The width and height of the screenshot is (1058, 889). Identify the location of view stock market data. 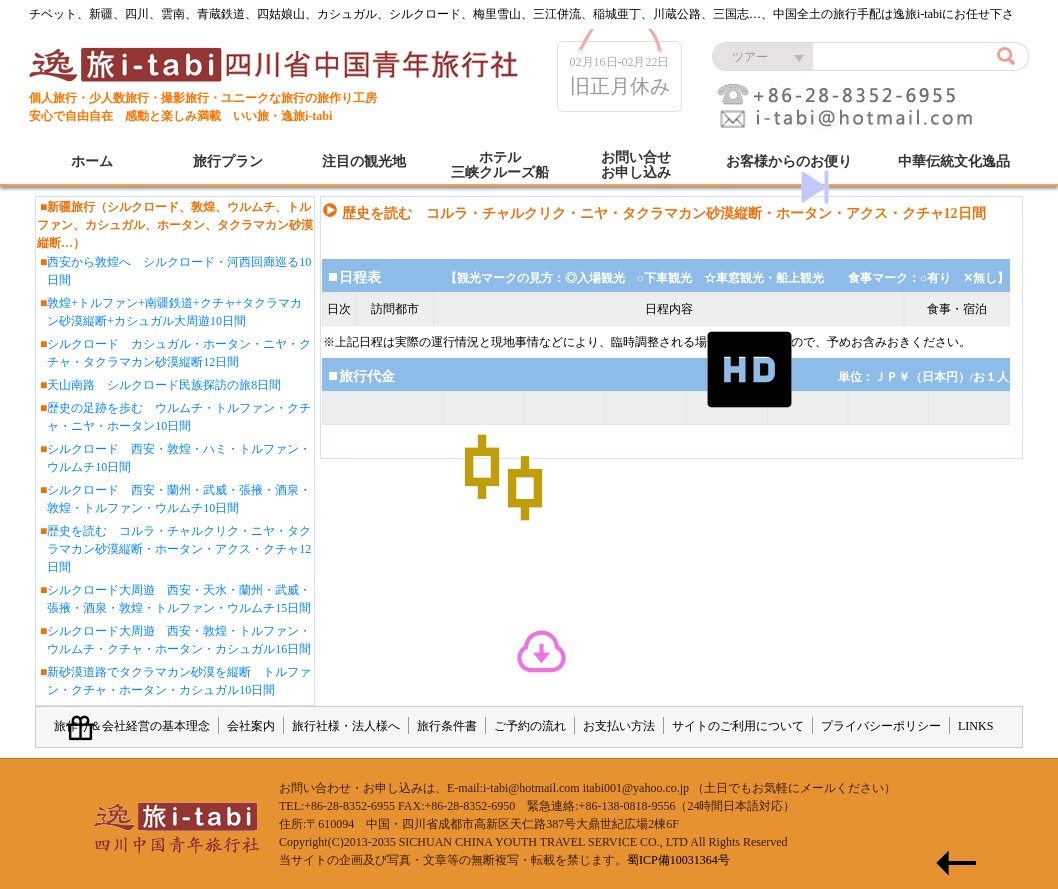
(503, 477).